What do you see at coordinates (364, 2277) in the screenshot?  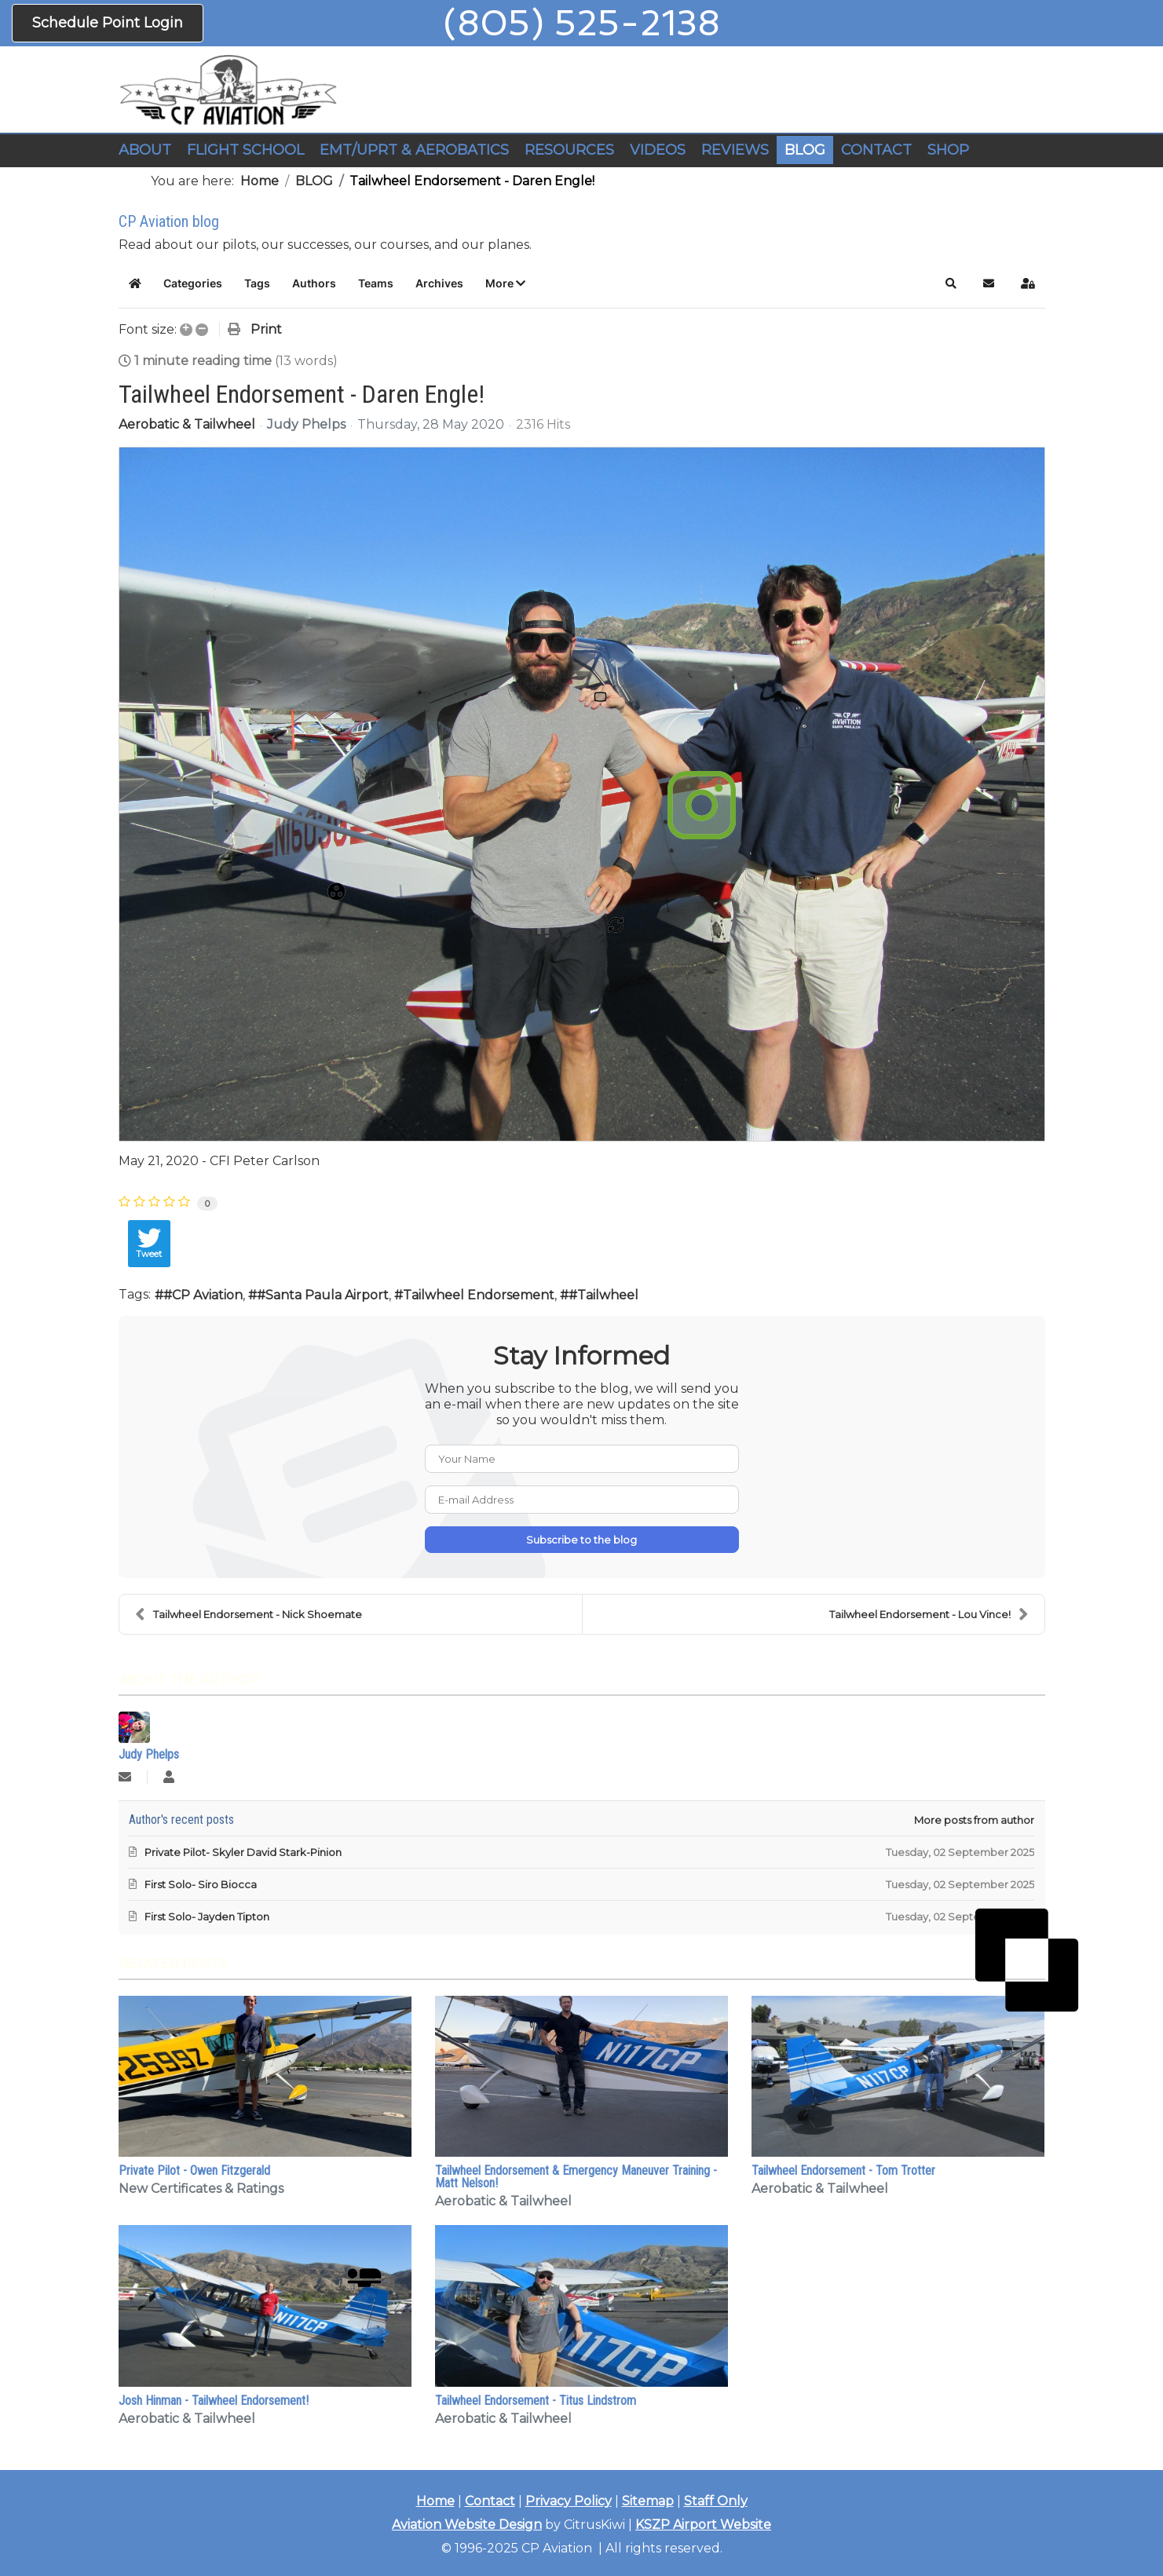 I see `indicates flat-bed seat available on flight` at bounding box center [364, 2277].